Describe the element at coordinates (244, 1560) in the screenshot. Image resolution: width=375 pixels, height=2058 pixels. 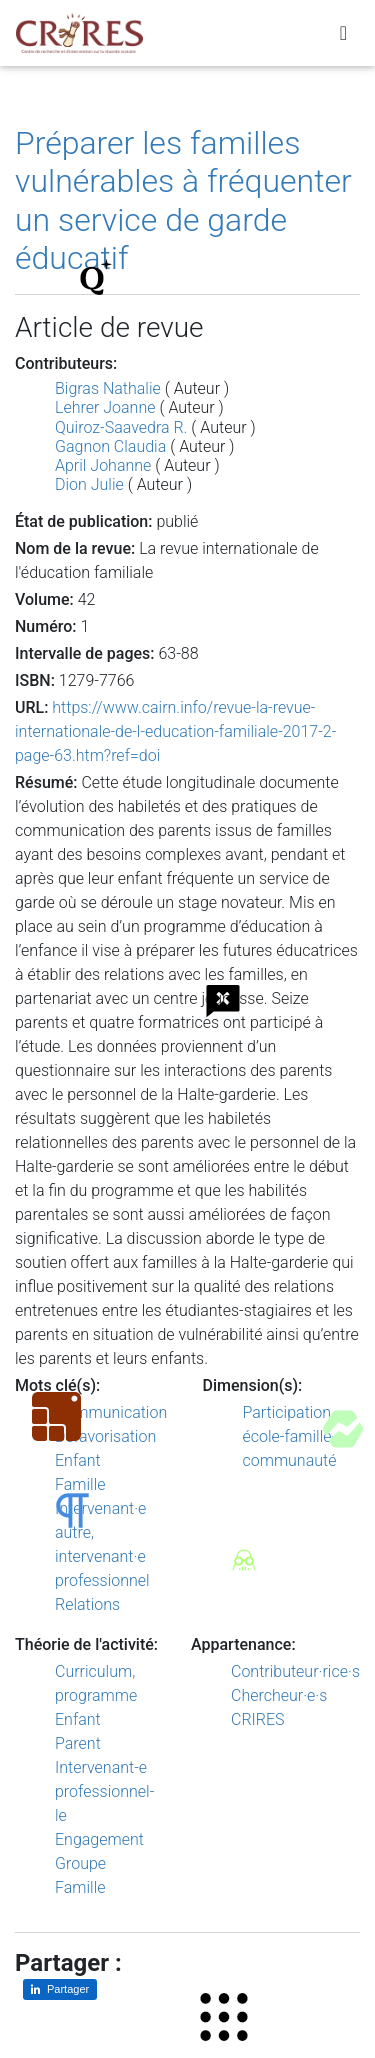
I see `toggle dark mode extension` at that location.